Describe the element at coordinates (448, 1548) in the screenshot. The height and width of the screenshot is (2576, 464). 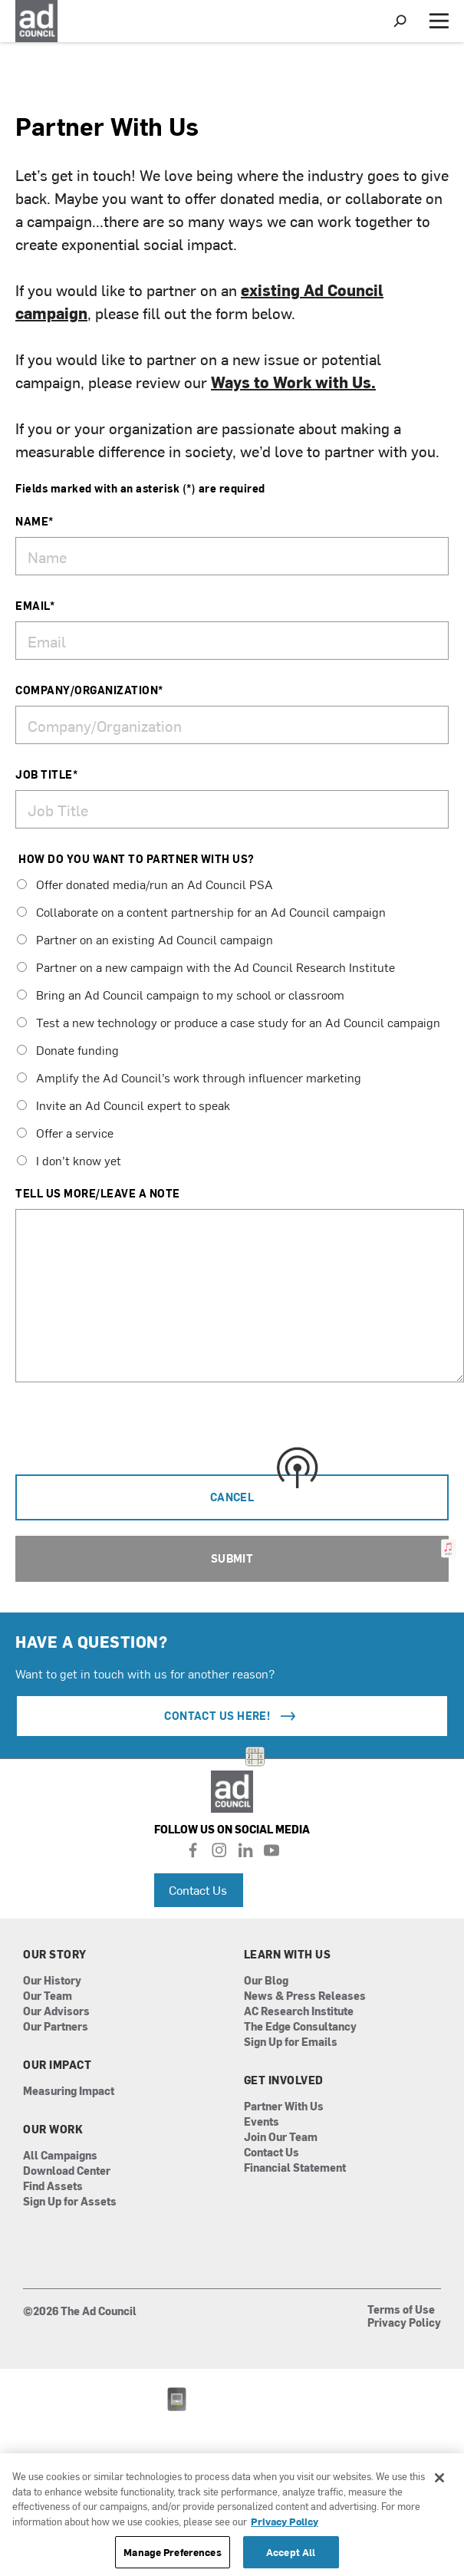
I see `a wav audio file` at that location.